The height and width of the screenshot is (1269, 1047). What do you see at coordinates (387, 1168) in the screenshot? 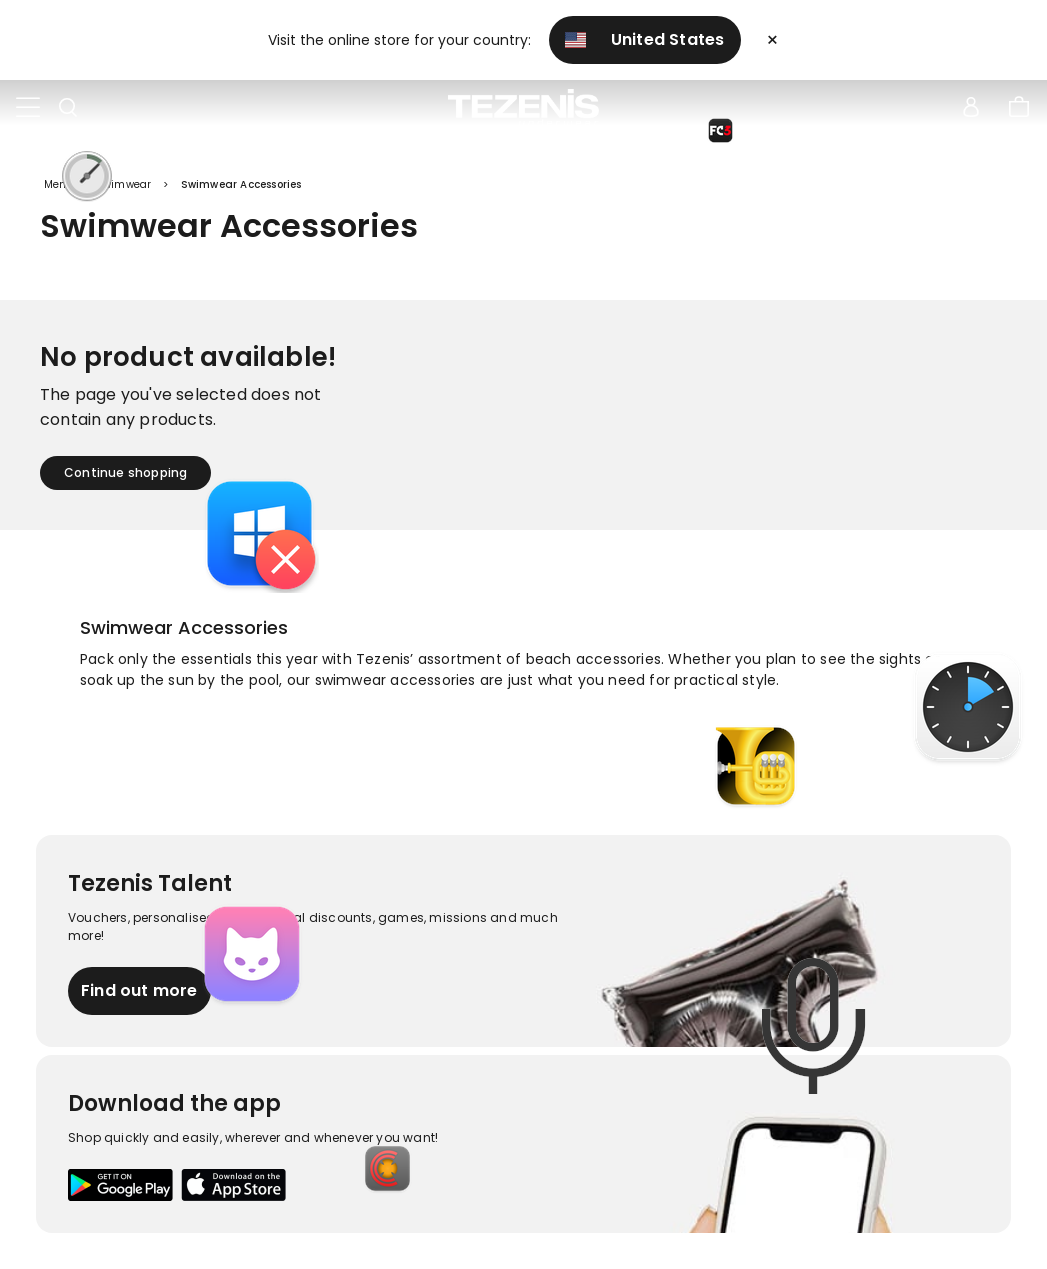
I see `launch OpenRA Command & Conquer game` at bounding box center [387, 1168].